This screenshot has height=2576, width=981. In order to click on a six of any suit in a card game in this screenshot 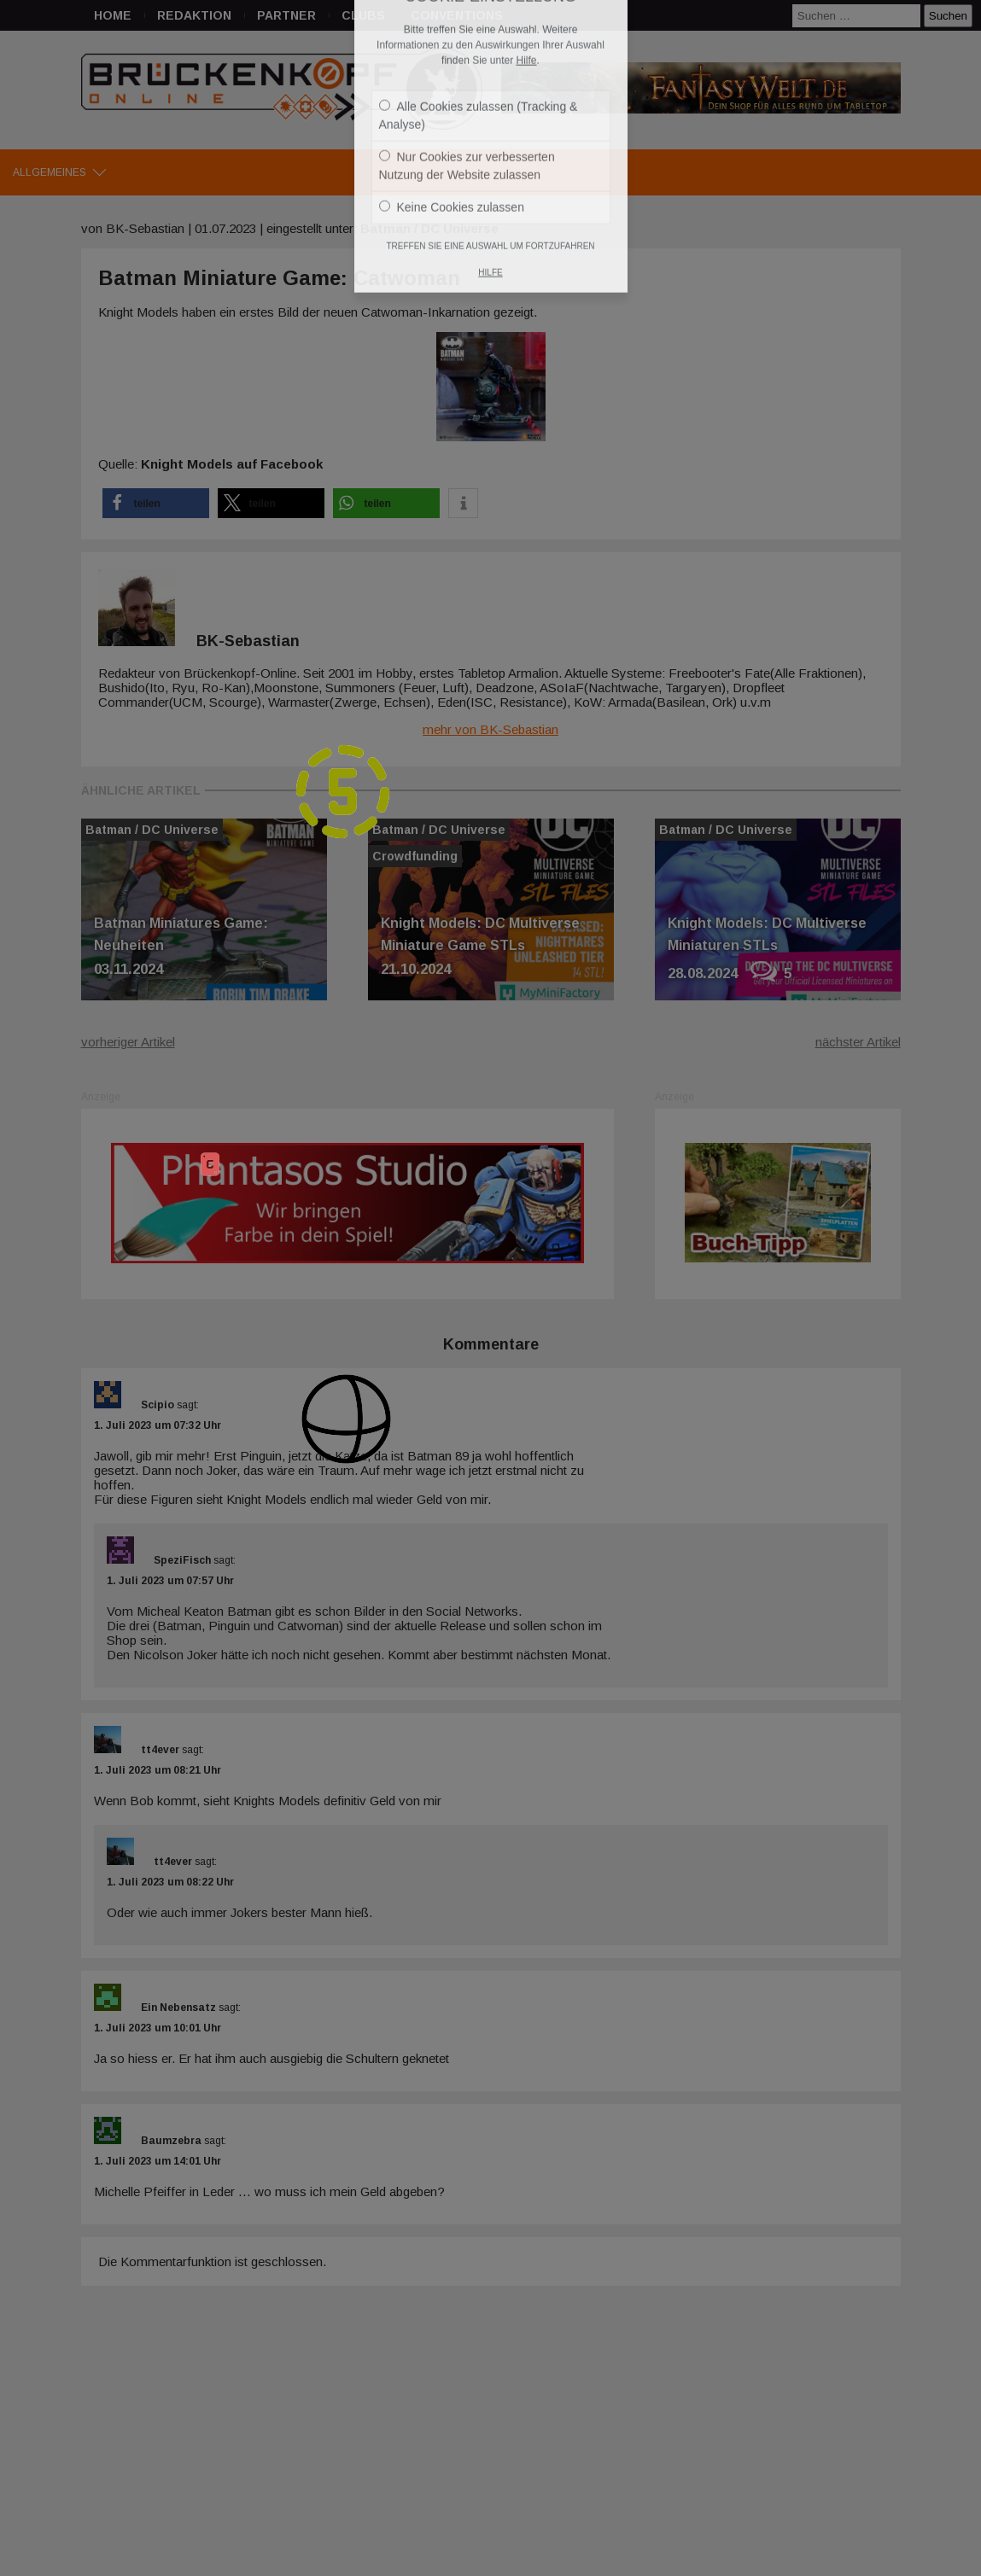, I will do `click(210, 1164)`.